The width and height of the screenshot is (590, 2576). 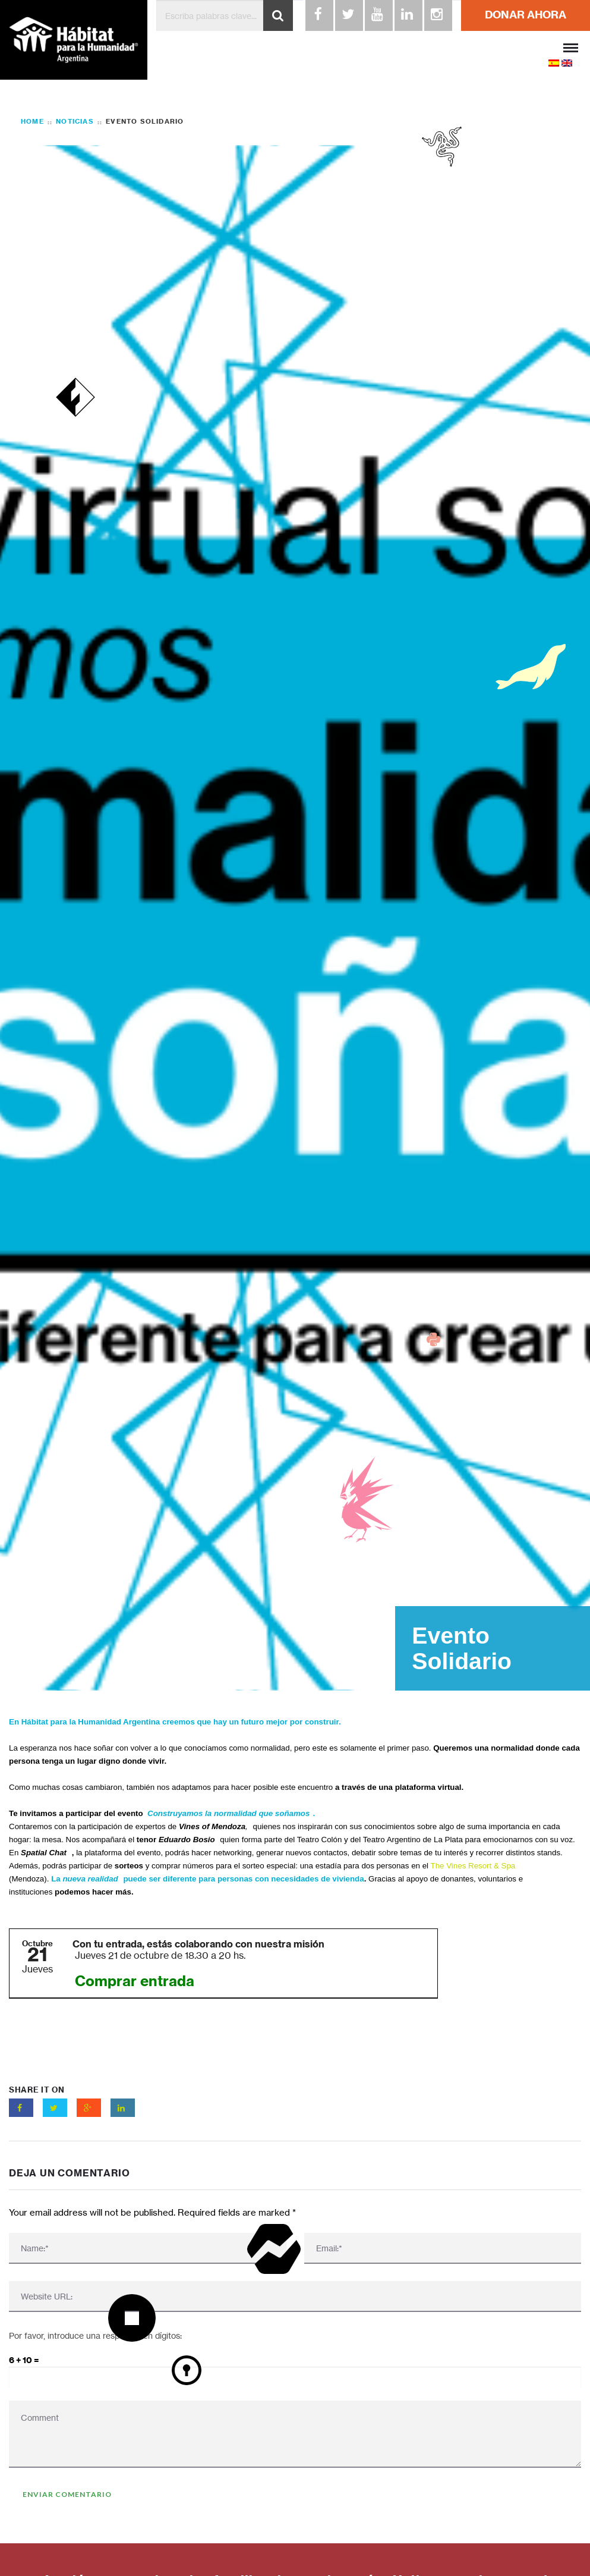 I want to click on CD Projekt company logo, so click(x=367, y=1499).